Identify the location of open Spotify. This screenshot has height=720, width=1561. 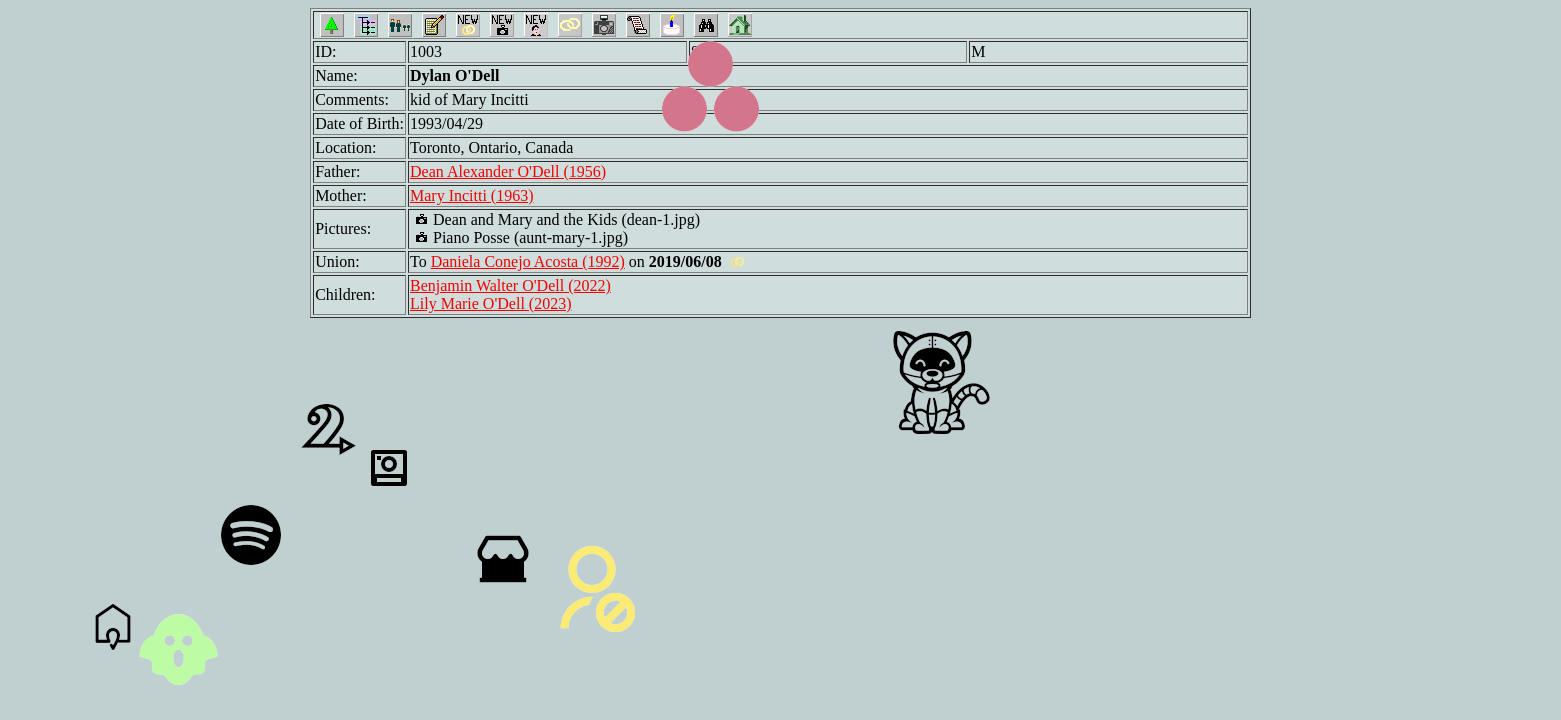
(251, 535).